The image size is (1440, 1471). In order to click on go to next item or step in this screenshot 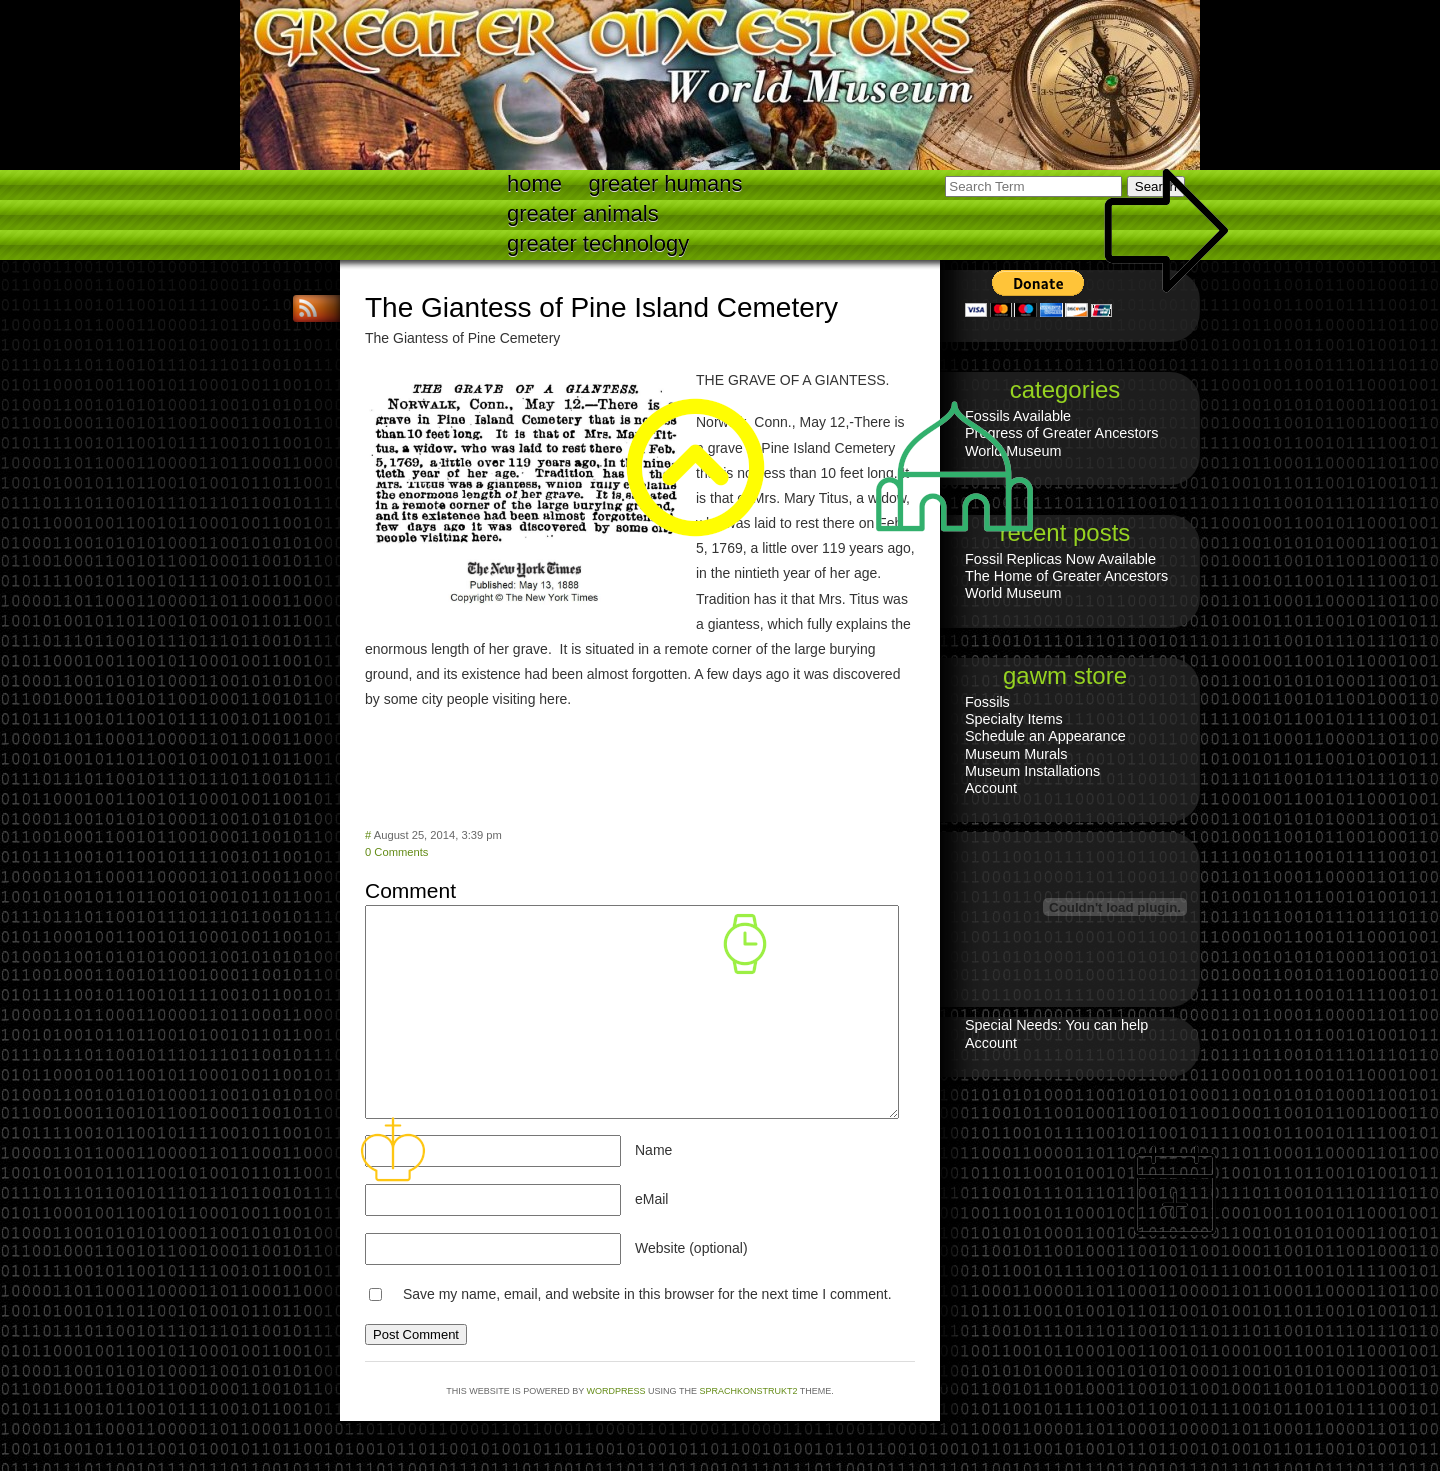, I will do `click(1161, 230)`.